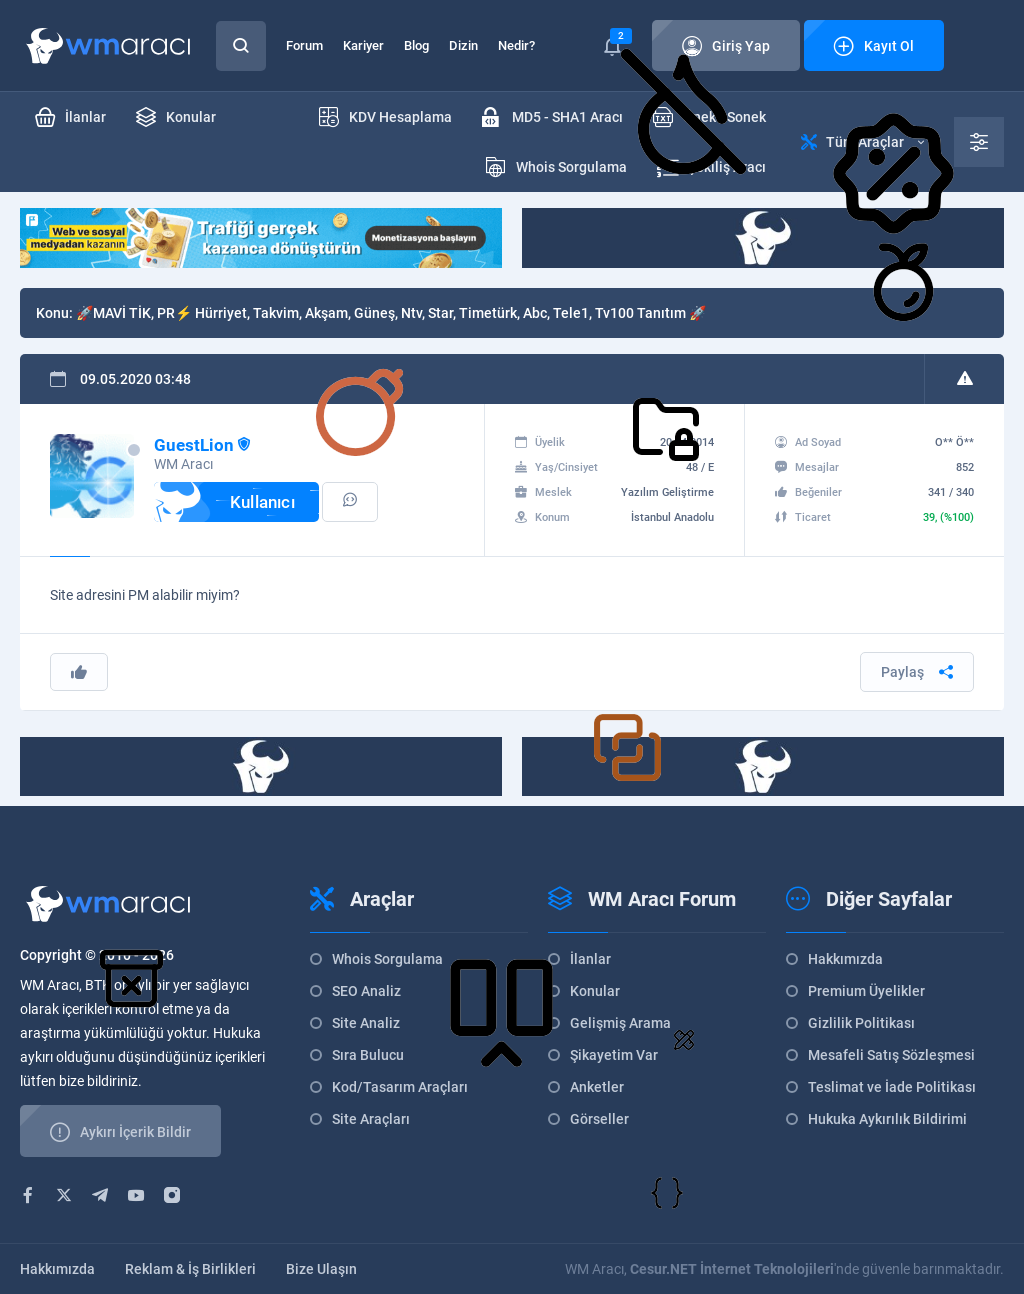 This screenshot has width=1024, height=1294. I want to click on indicates a JSON file type, so click(667, 1193).